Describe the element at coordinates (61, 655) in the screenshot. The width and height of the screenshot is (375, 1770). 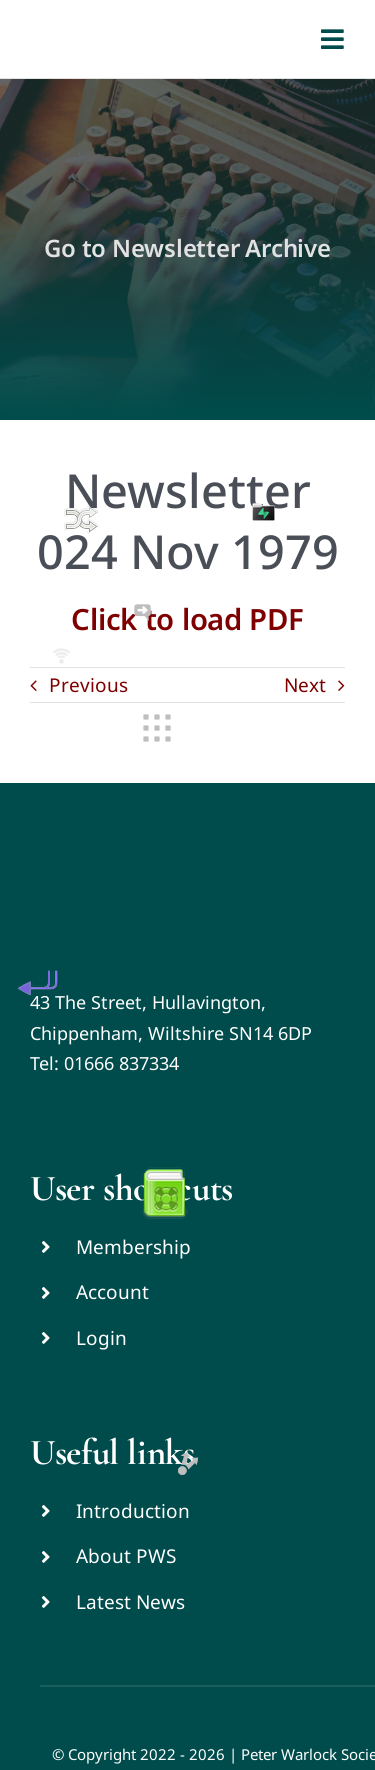
I see `indicates no wireless signal available` at that location.